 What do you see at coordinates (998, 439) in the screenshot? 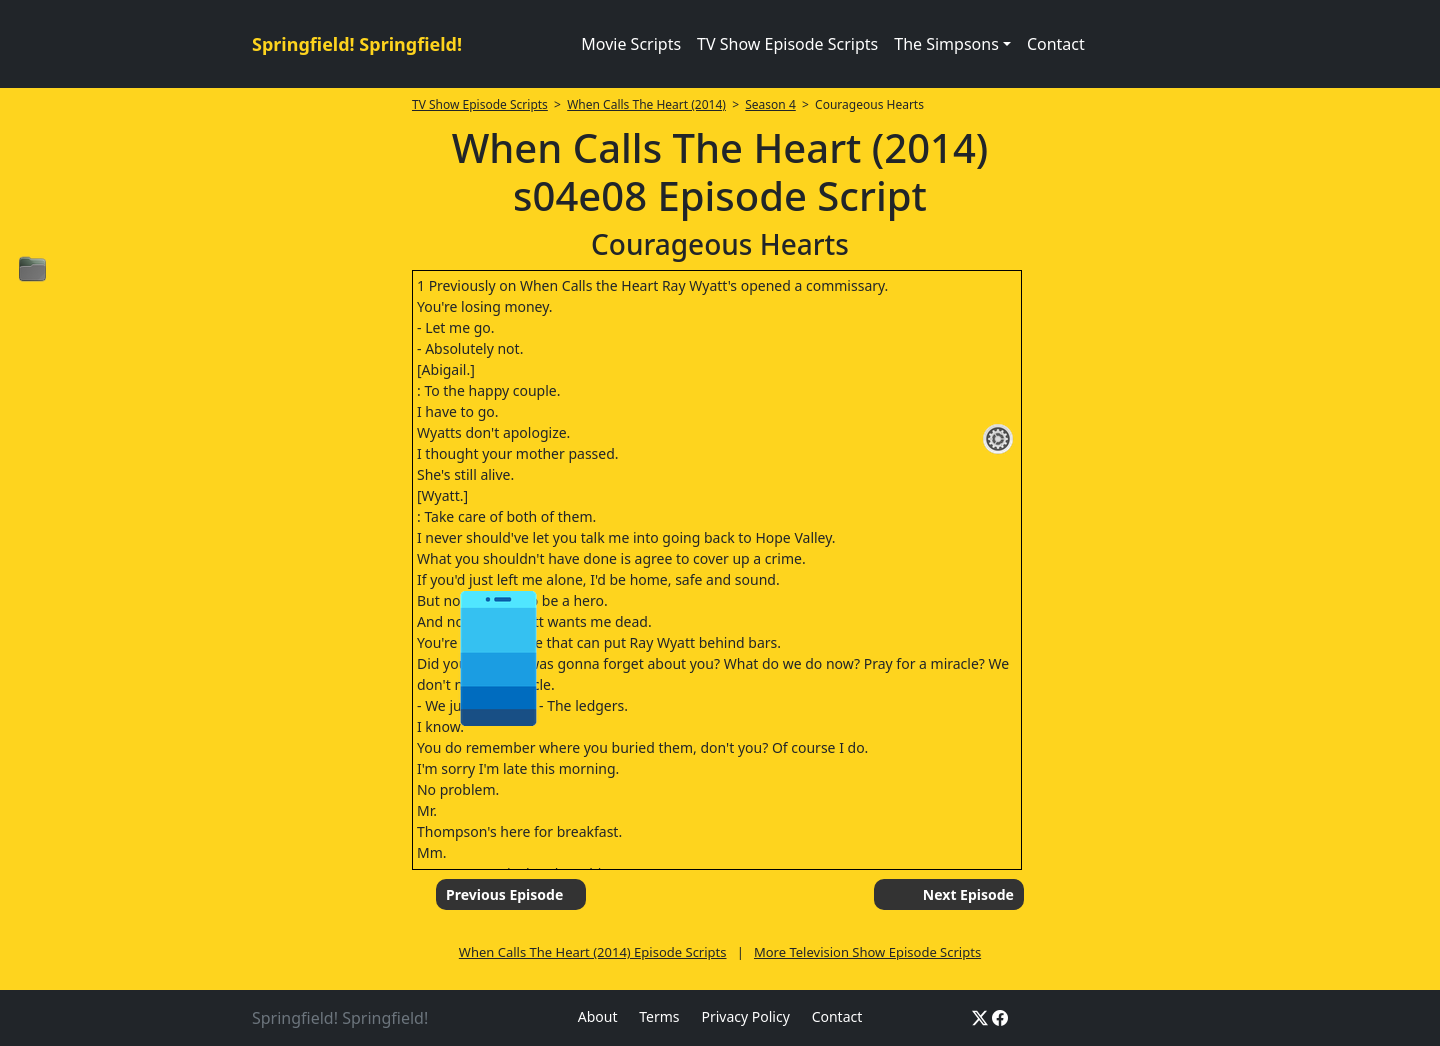
I see `open system settings` at bounding box center [998, 439].